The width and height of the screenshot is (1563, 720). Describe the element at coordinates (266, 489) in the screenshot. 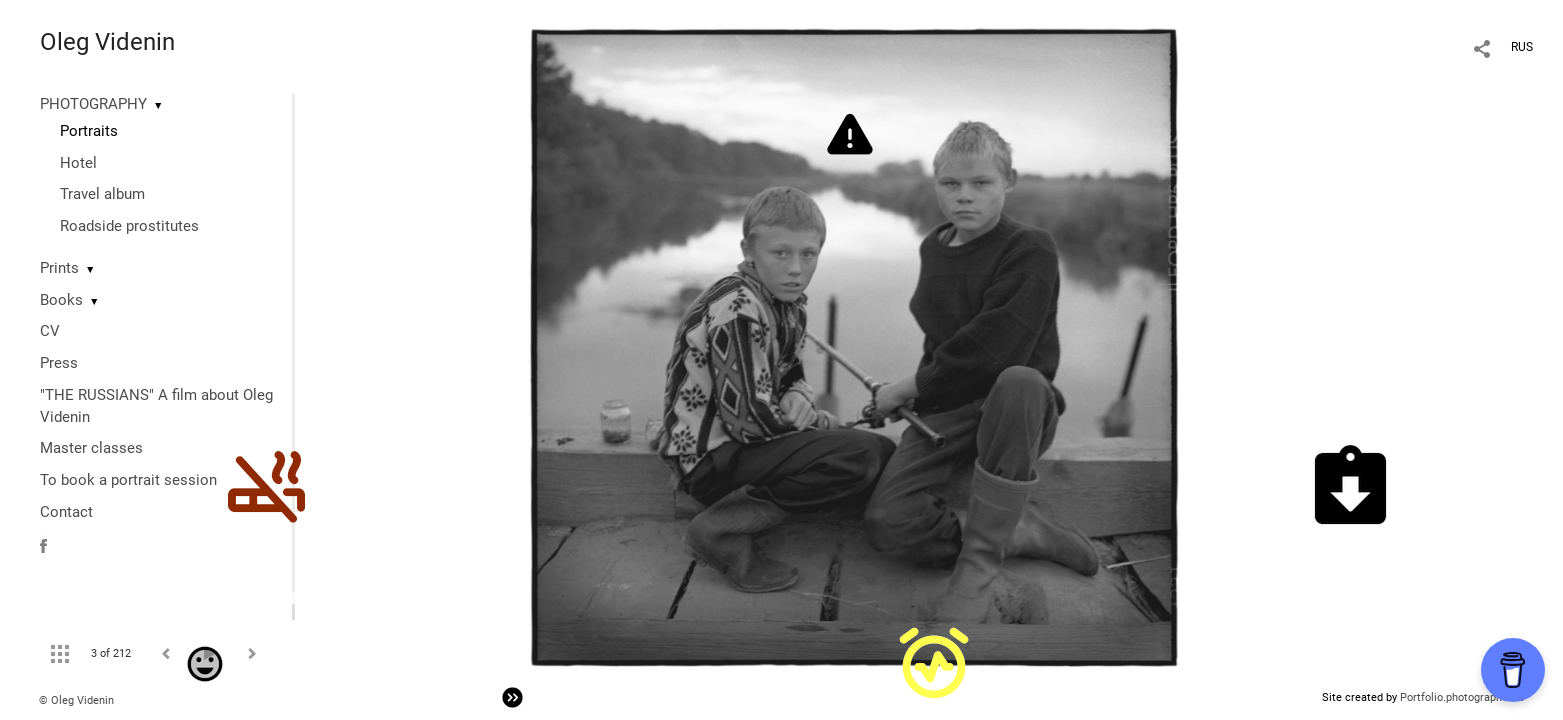

I see `no smoking allowed` at that location.